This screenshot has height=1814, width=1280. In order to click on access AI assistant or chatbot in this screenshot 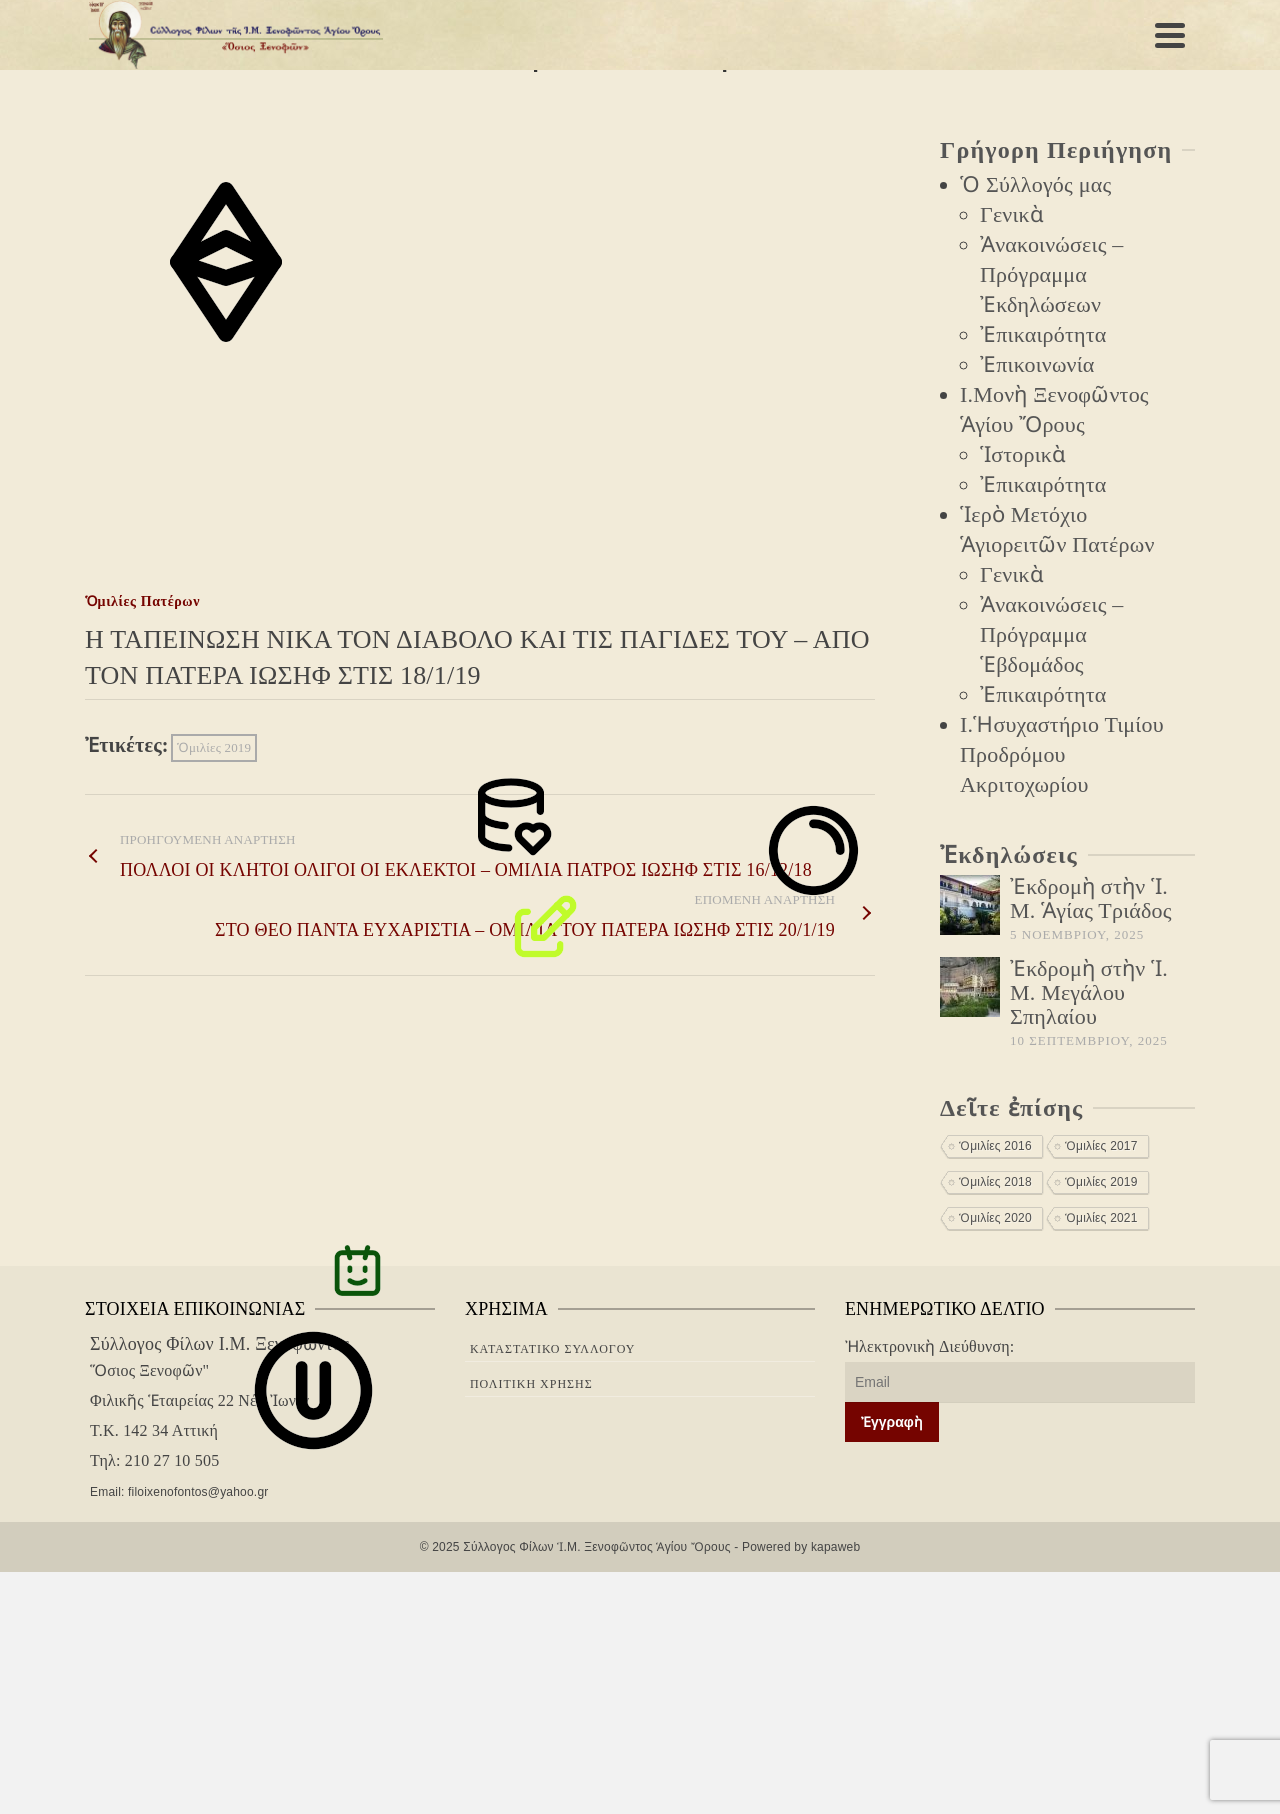, I will do `click(357, 1270)`.